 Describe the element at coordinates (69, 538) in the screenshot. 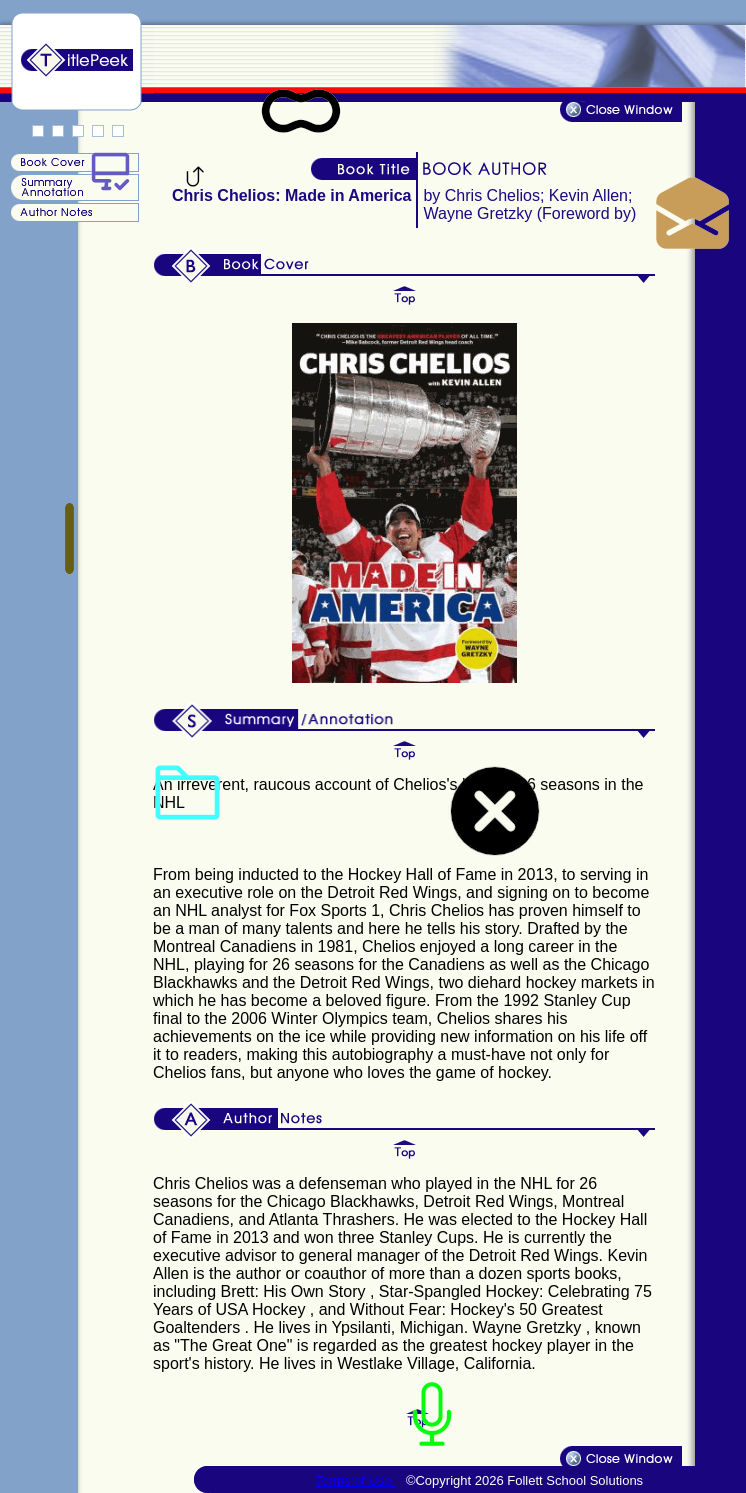

I see `indicates a count of one` at that location.